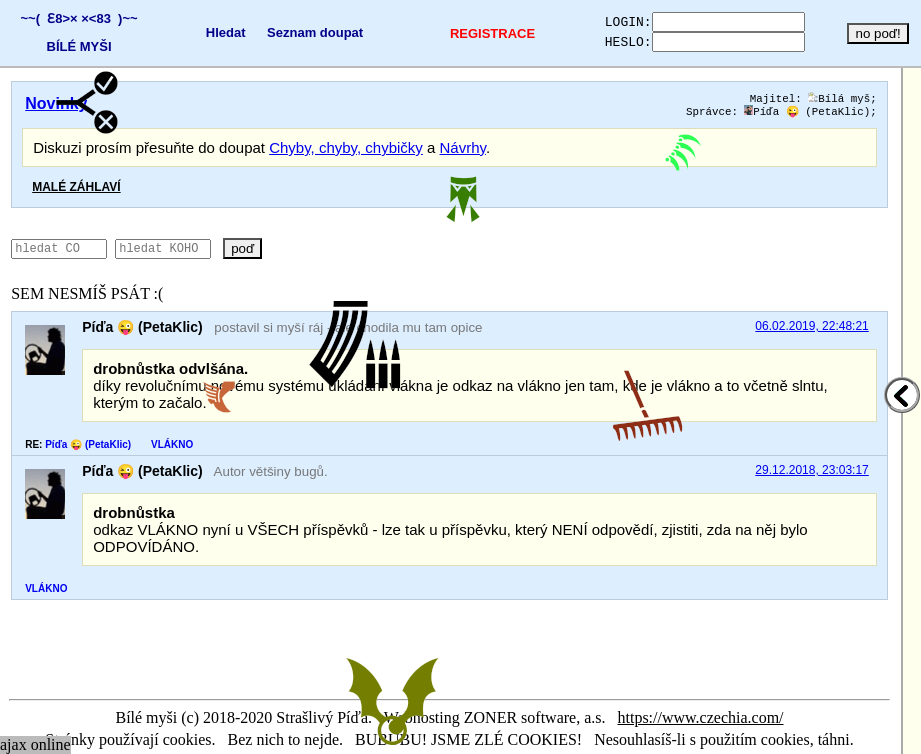  Describe the element at coordinates (683, 152) in the screenshot. I see `indicates a claw attack or scratch ability` at that location.